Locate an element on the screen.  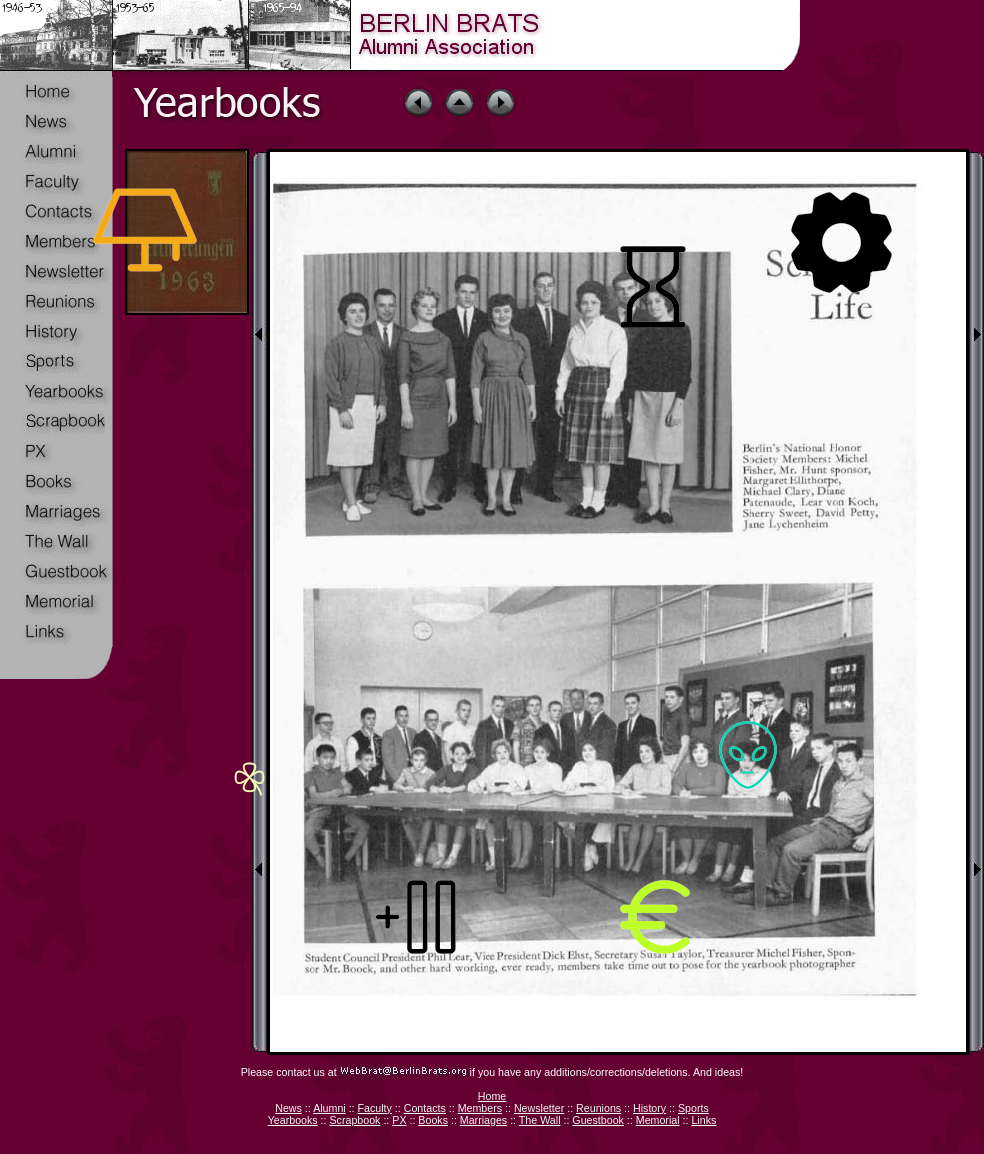
toggle desk lamp or reading light is located at coordinates (145, 230).